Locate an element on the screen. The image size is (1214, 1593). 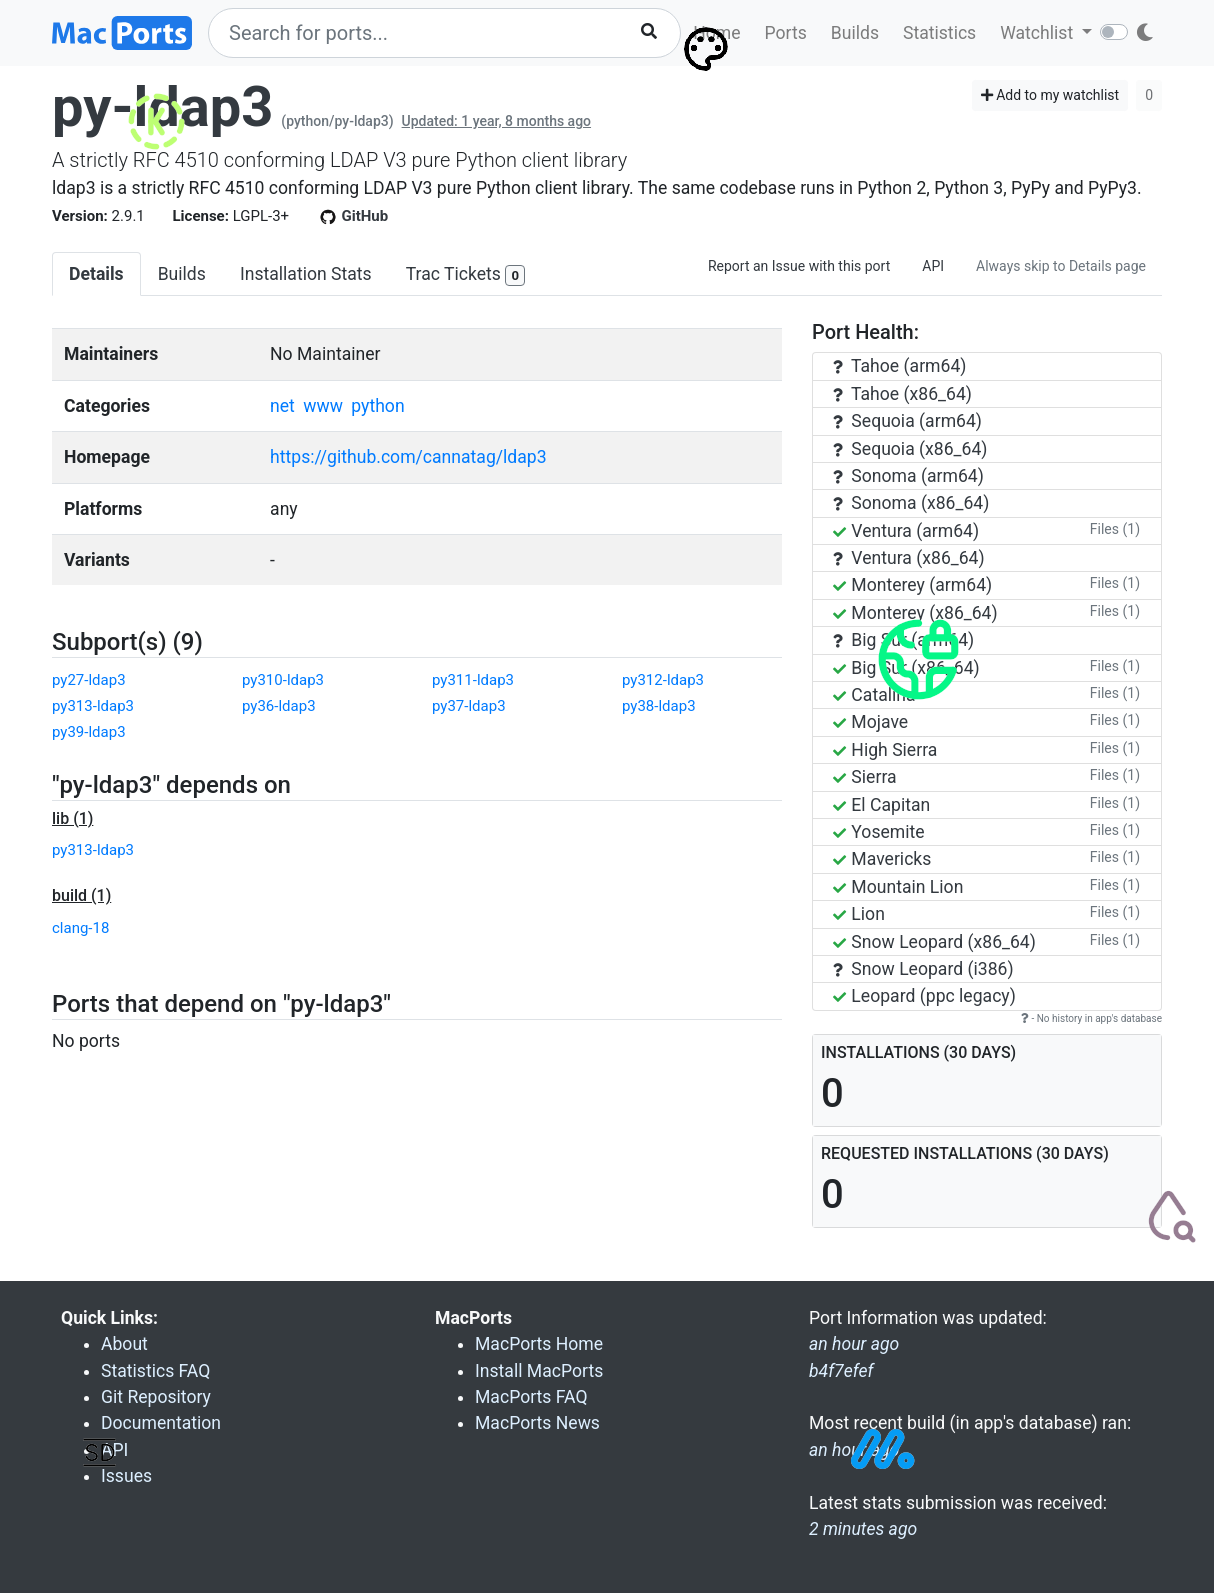
customize color or theme settings is located at coordinates (706, 49).